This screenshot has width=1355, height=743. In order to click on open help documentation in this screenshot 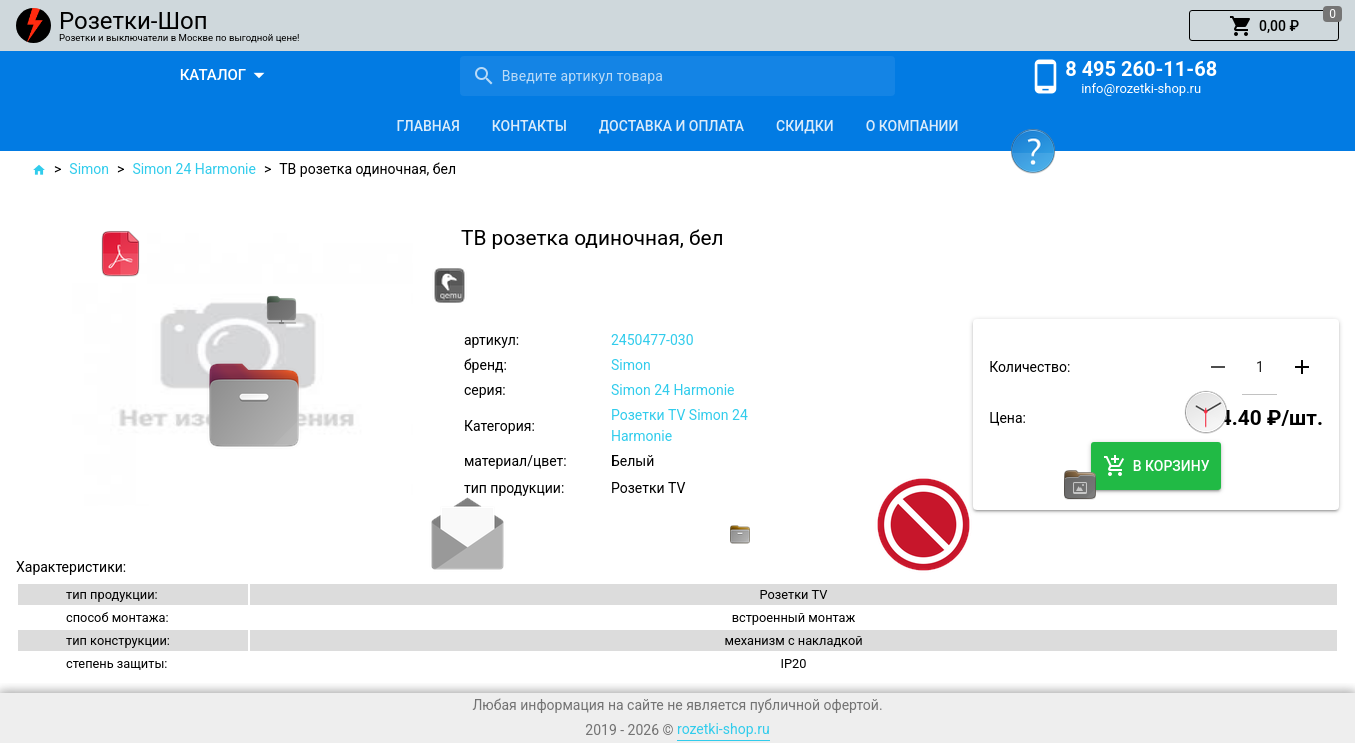, I will do `click(1033, 151)`.